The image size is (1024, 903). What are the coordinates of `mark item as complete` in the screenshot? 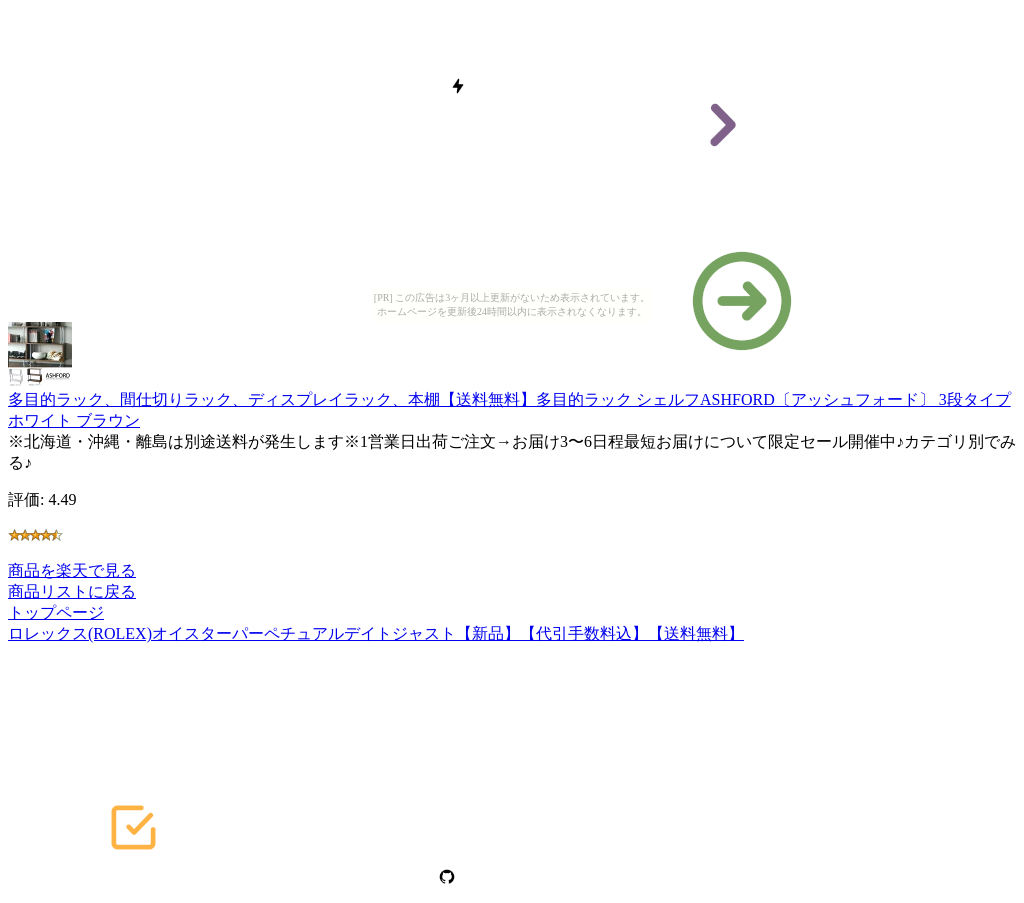 It's located at (133, 827).